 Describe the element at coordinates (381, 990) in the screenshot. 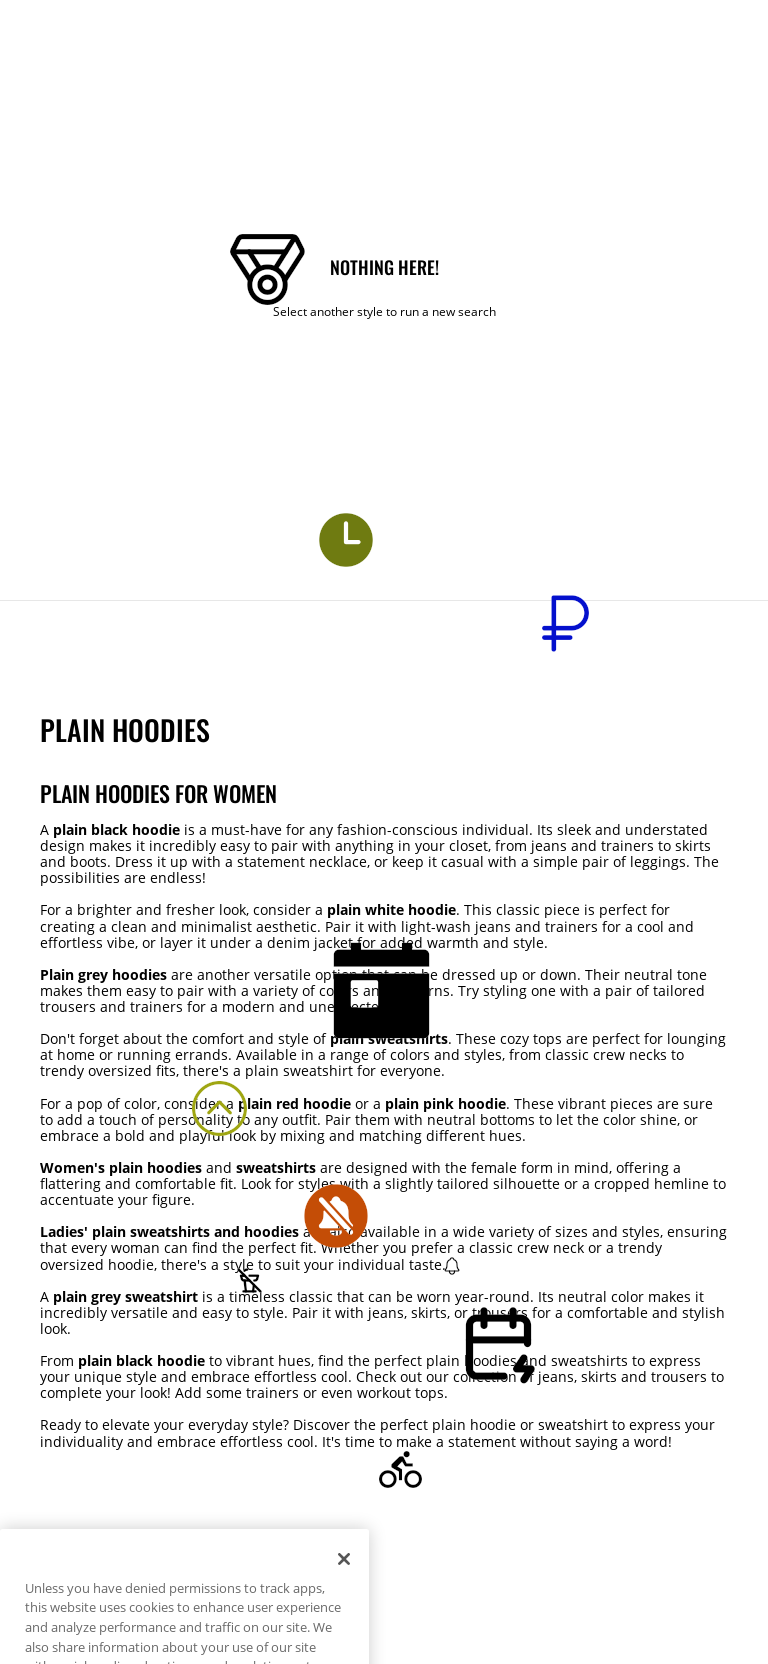

I see `view today's date or events` at that location.